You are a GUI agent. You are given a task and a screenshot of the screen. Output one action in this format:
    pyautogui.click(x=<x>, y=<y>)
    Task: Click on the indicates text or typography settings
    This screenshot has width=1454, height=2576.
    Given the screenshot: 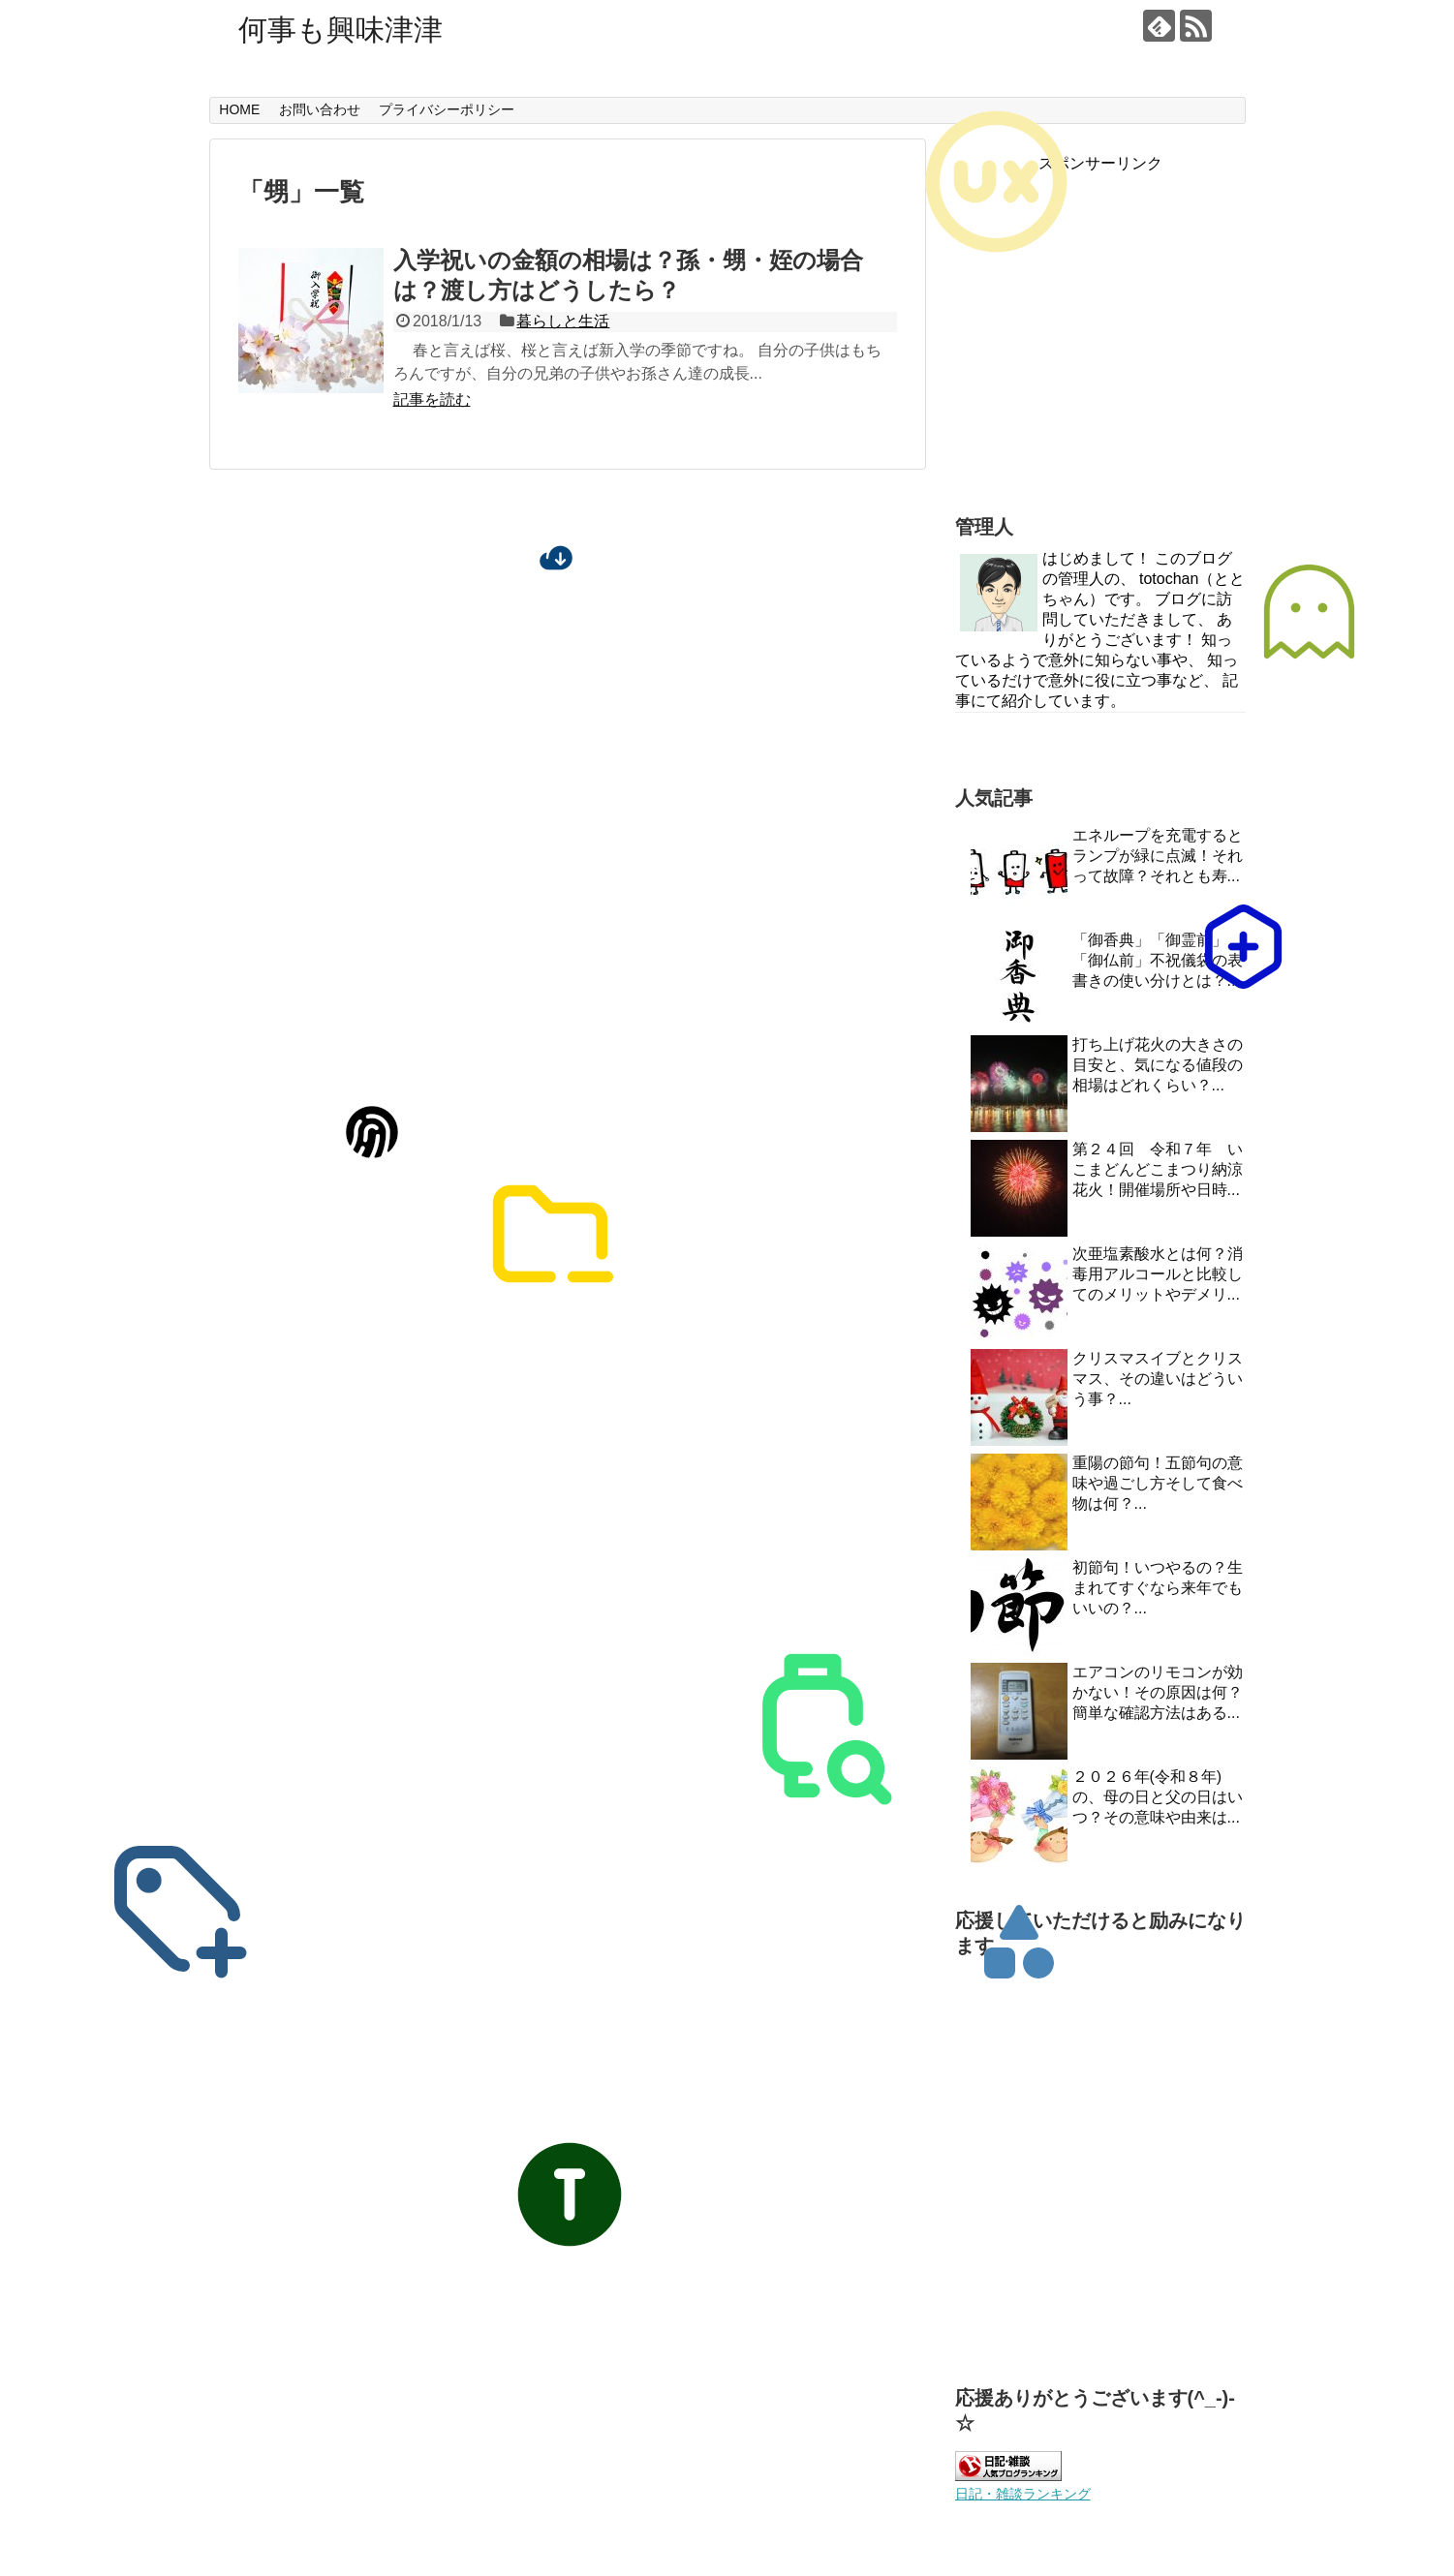 What is the action you would take?
    pyautogui.click(x=570, y=2194)
    